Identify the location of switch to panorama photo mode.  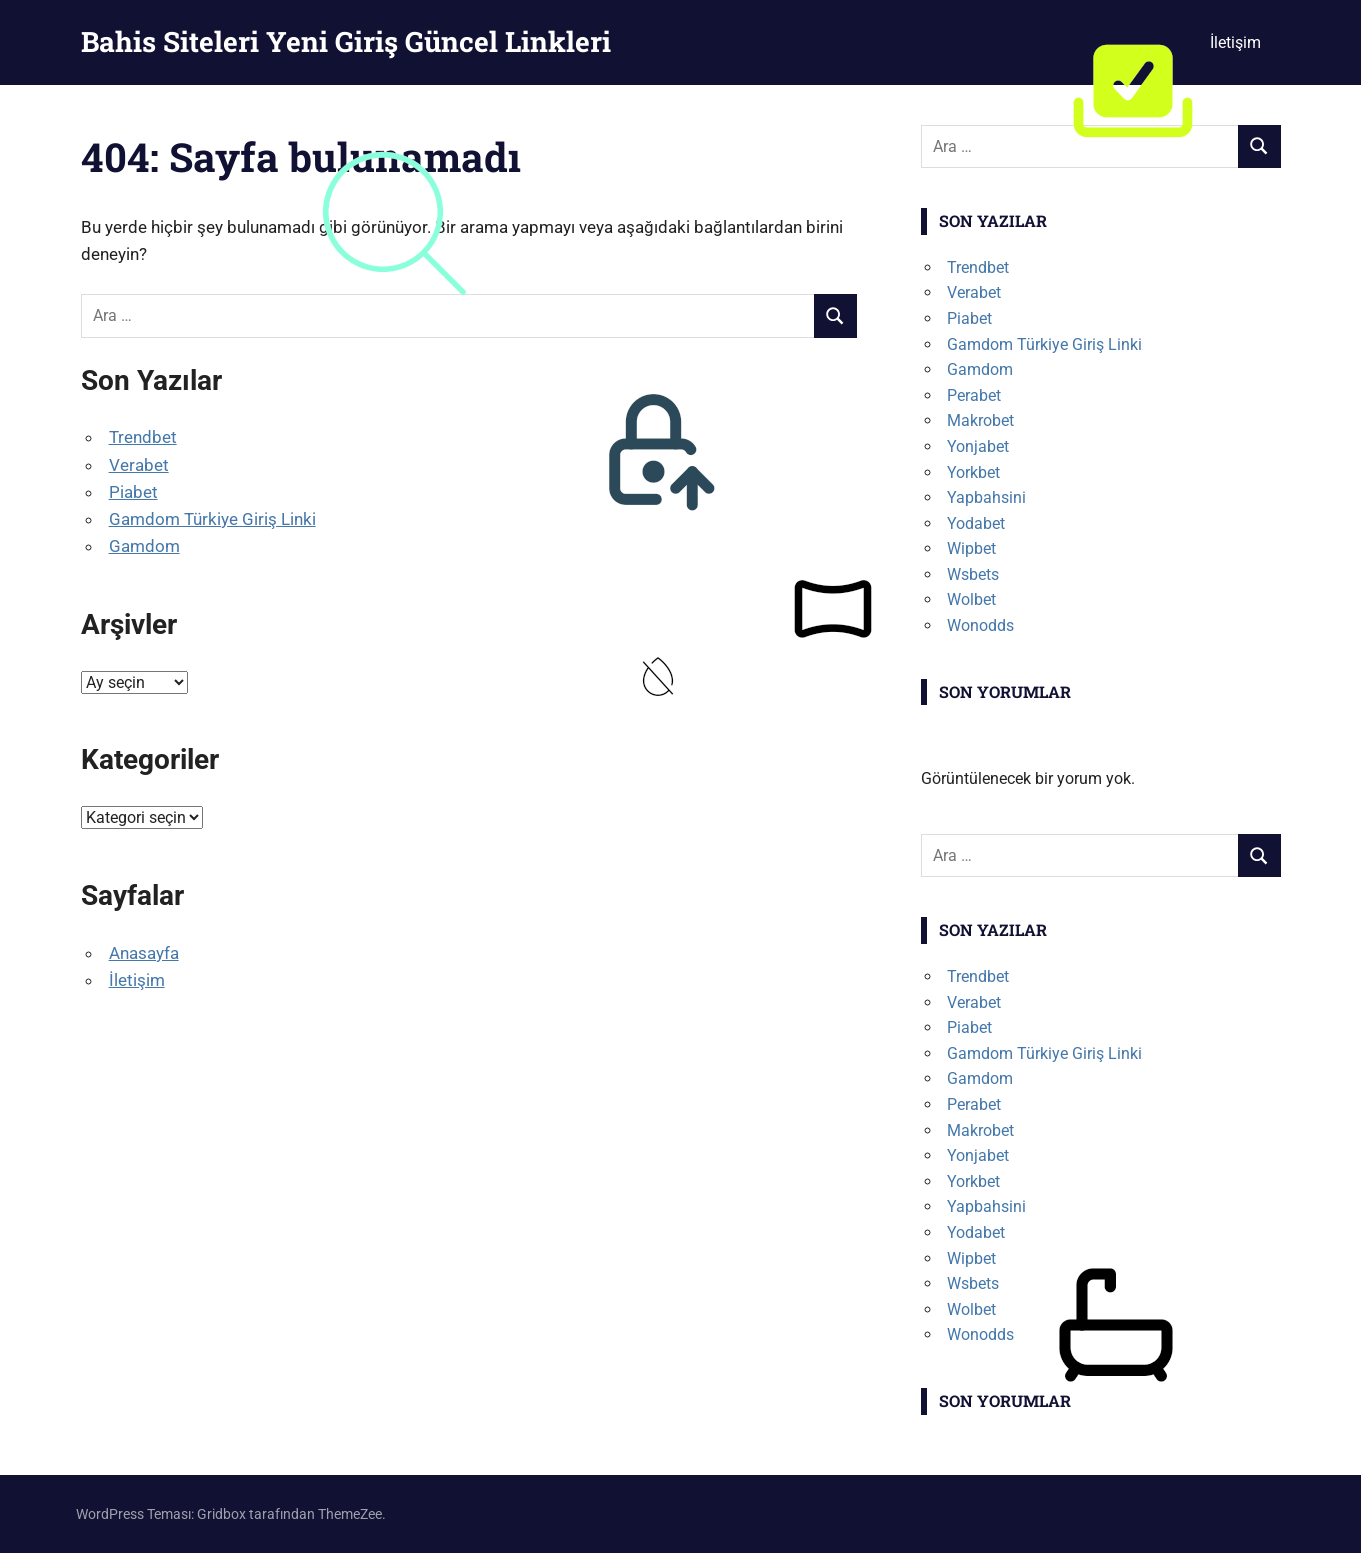
(833, 609).